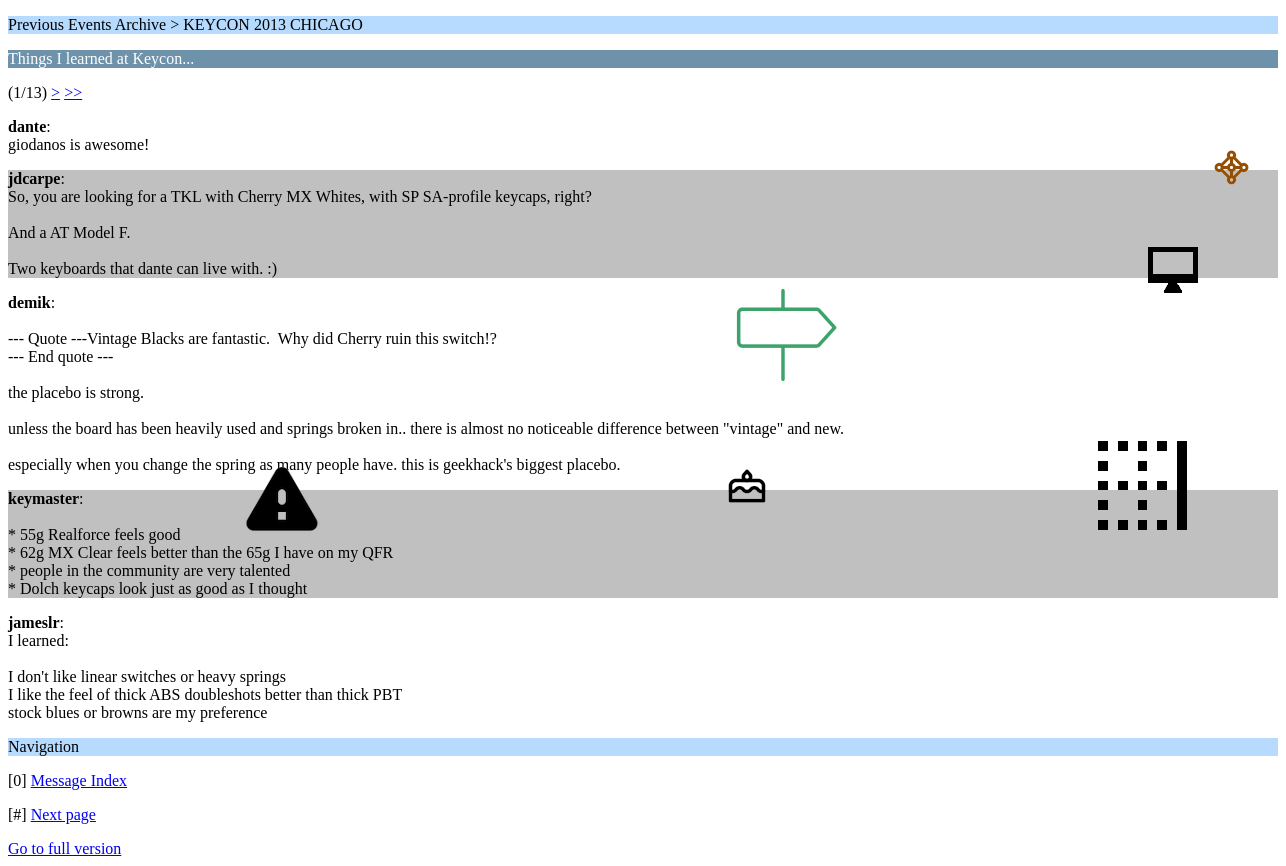 The height and width of the screenshot is (866, 1286). I want to click on view on desktop display, so click(1173, 270).